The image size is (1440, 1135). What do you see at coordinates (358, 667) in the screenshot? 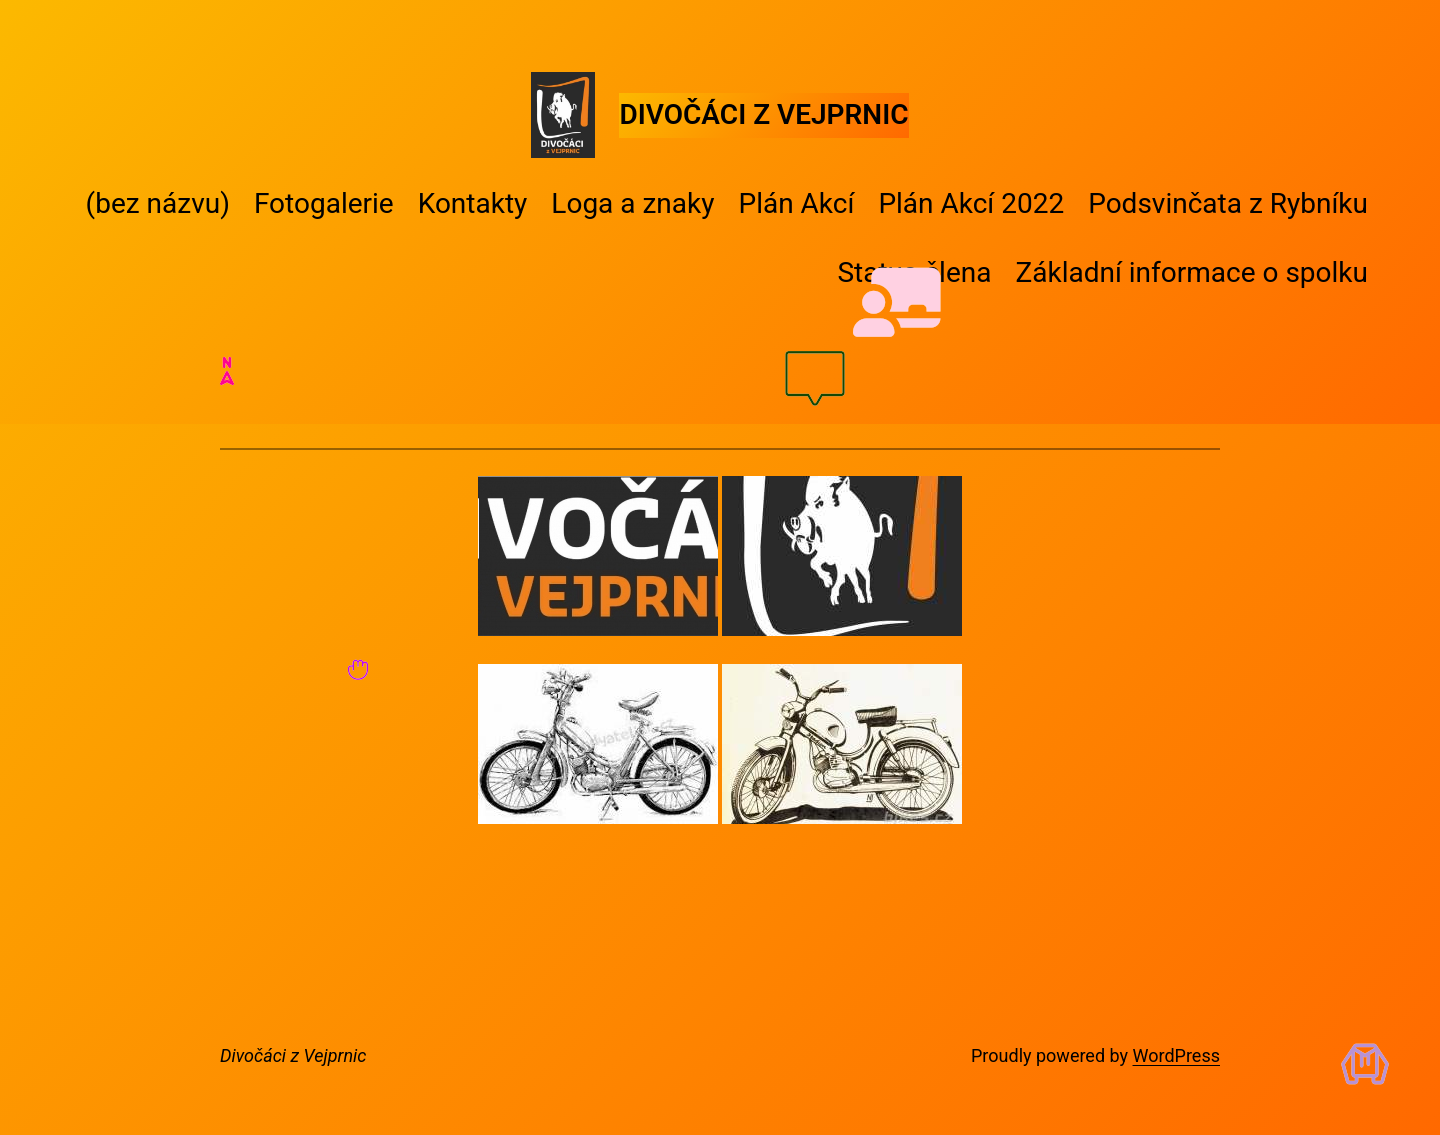
I see `drag to reorder or move an item` at bounding box center [358, 667].